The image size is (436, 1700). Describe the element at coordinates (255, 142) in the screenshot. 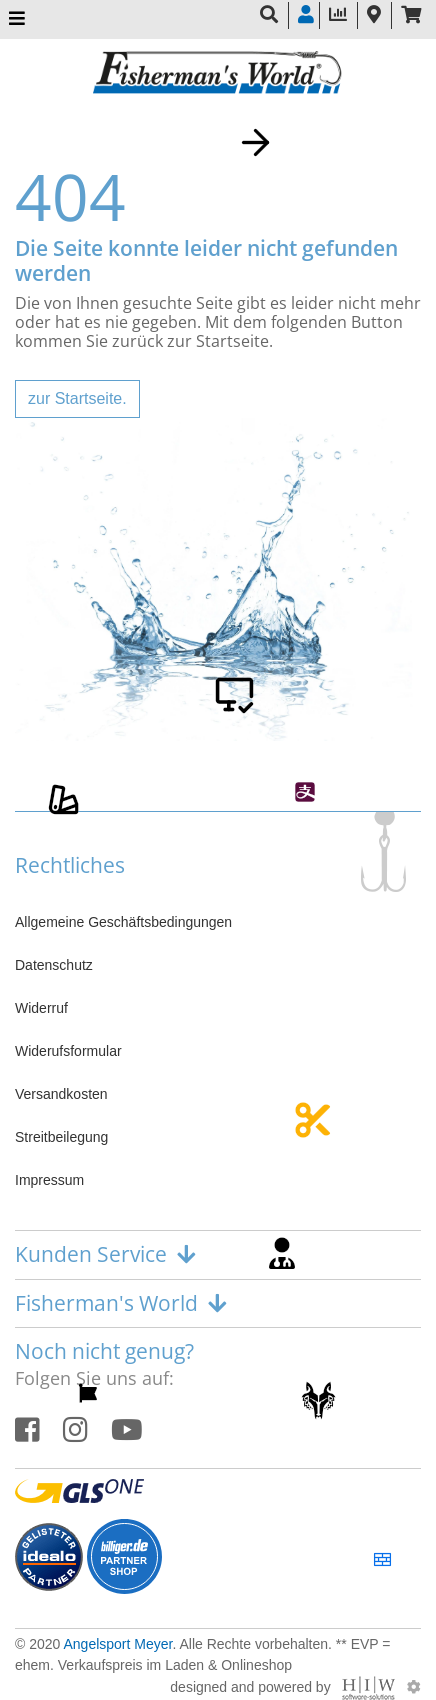

I see `navigate to the next item or page` at that location.